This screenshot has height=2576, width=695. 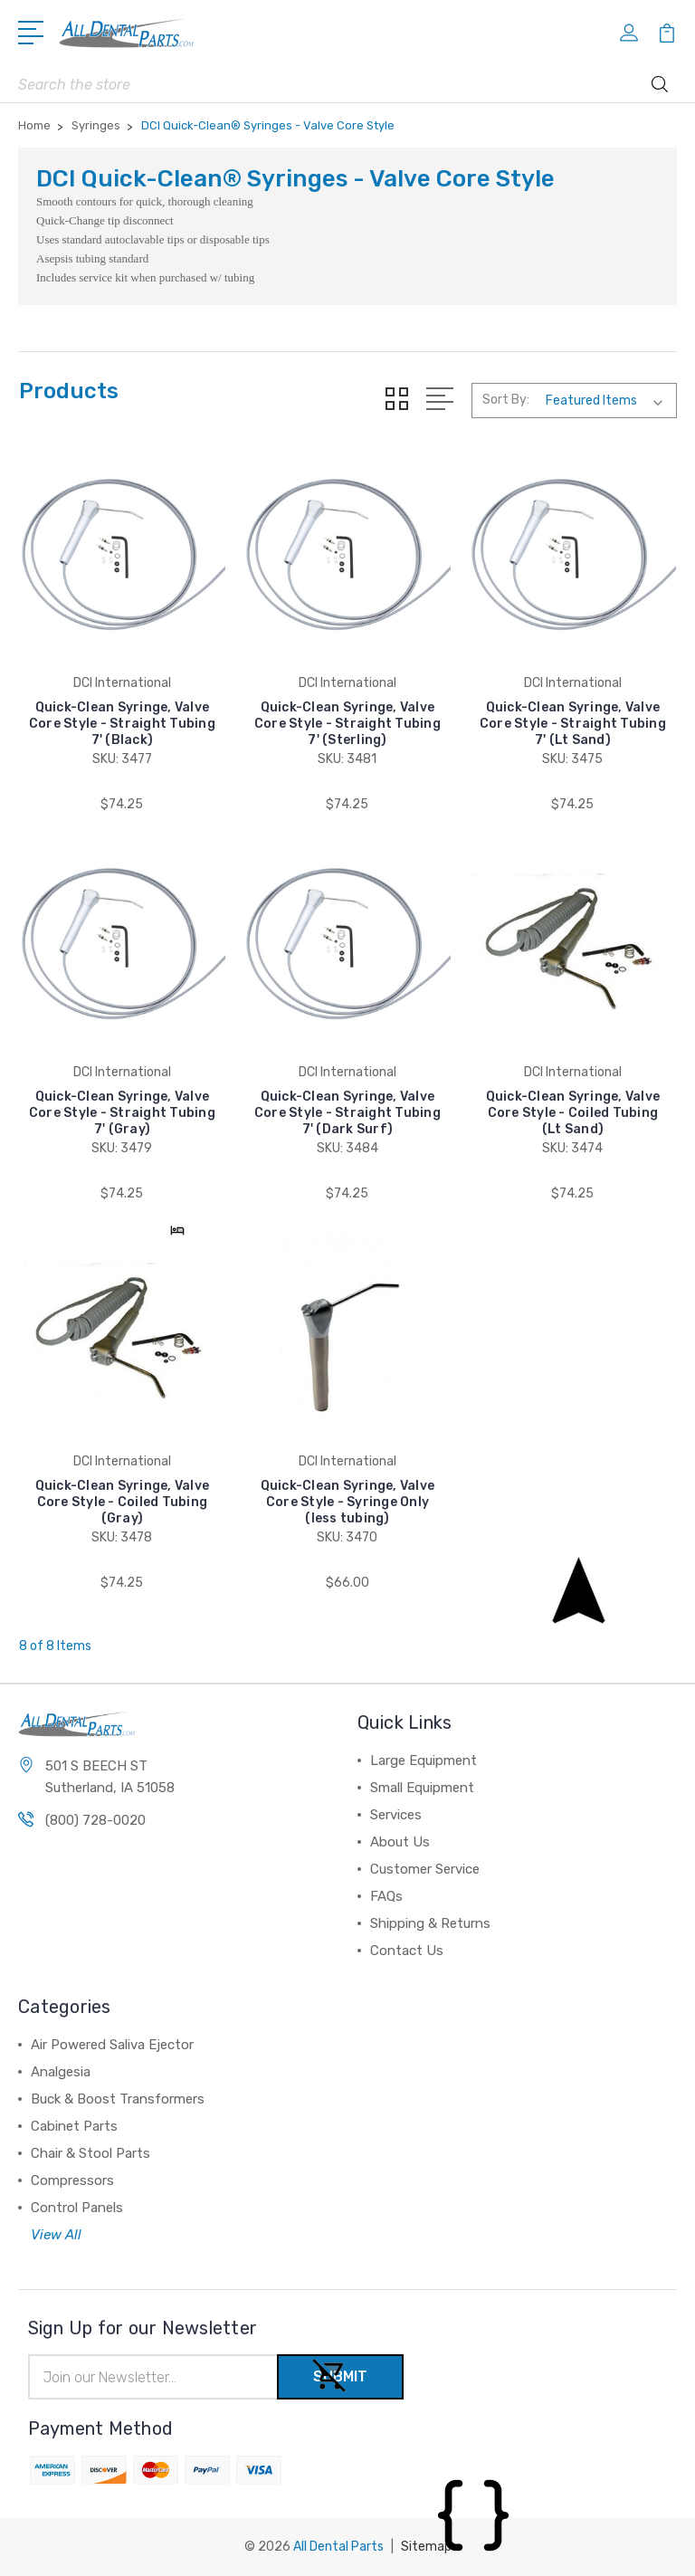 What do you see at coordinates (578, 1591) in the screenshot?
I see `start navigation to destination` at bounding box center [578, 1591].